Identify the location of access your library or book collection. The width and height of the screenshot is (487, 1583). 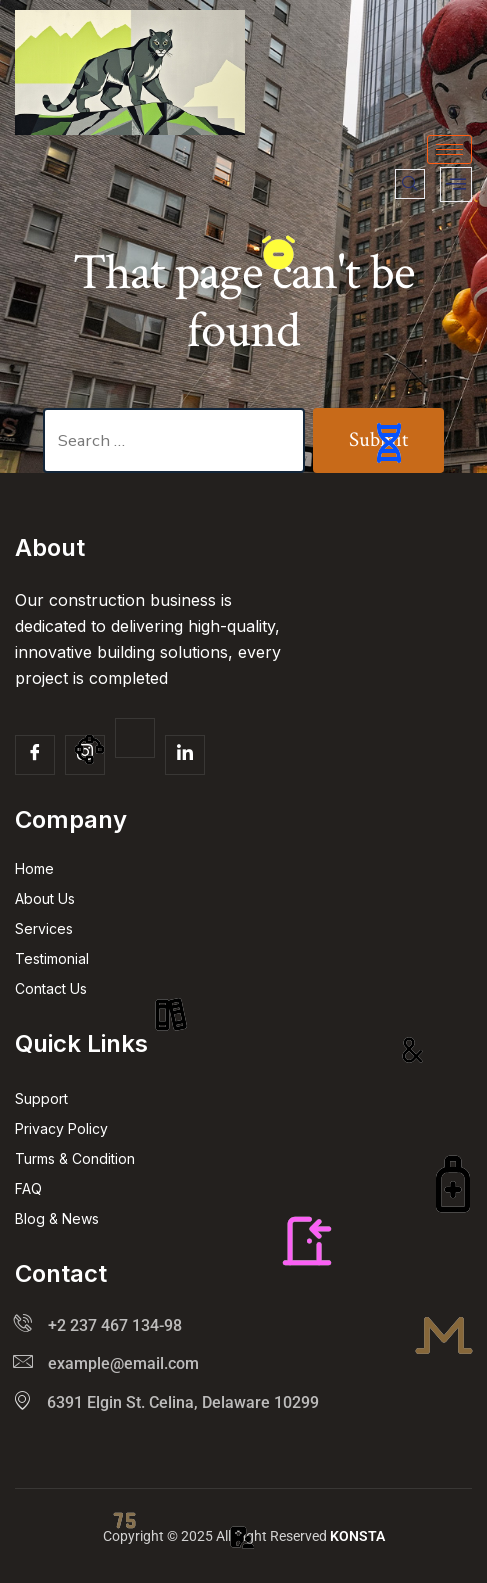
(170, 1015).